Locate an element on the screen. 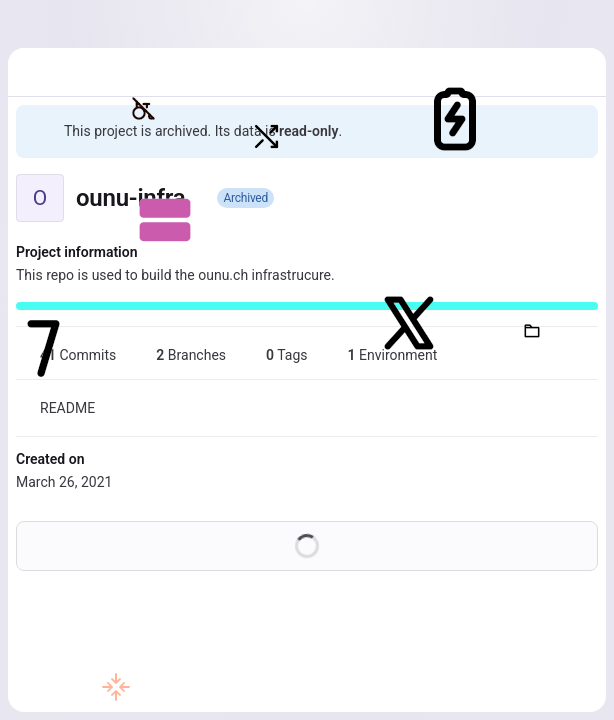 The height and width of the screenshot is (720, 614). swap or exchange items is located at coordinates (266, 136).